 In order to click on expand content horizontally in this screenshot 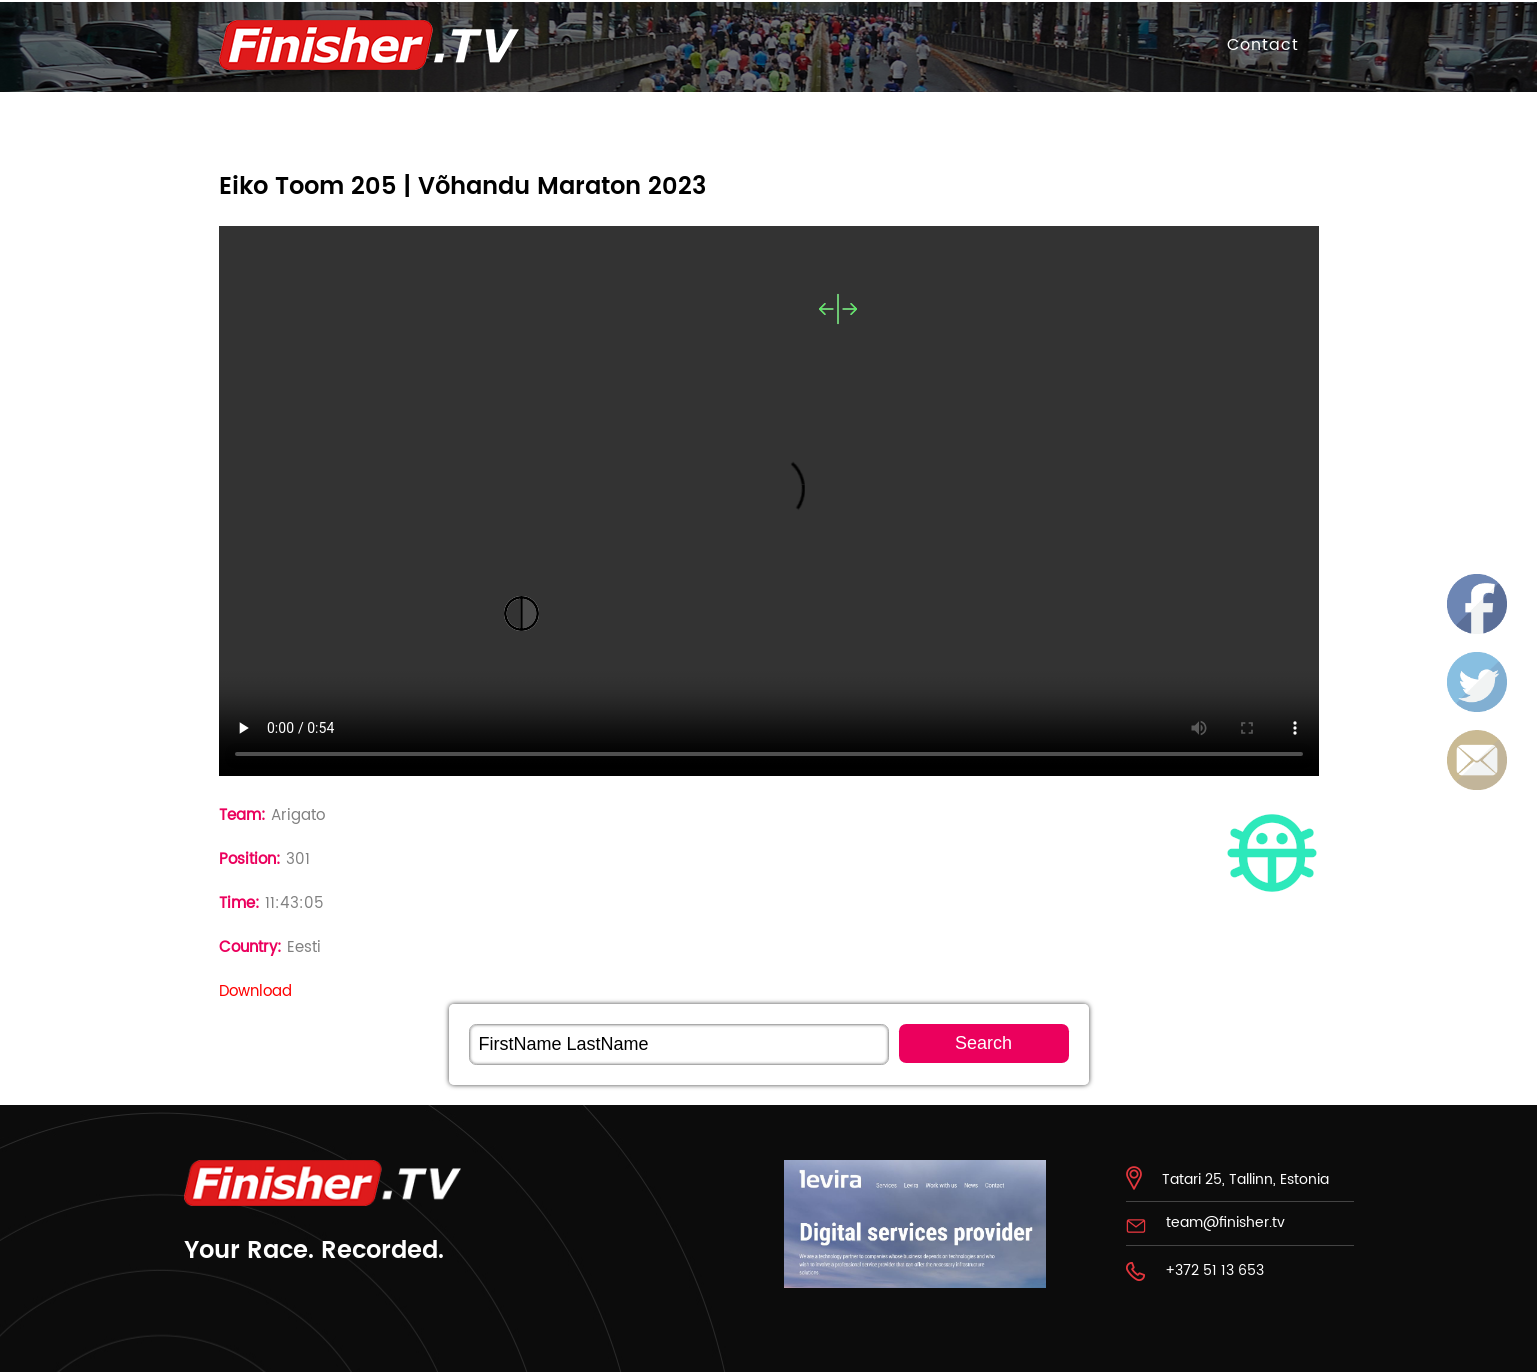, I will do `click(838, 309)`.